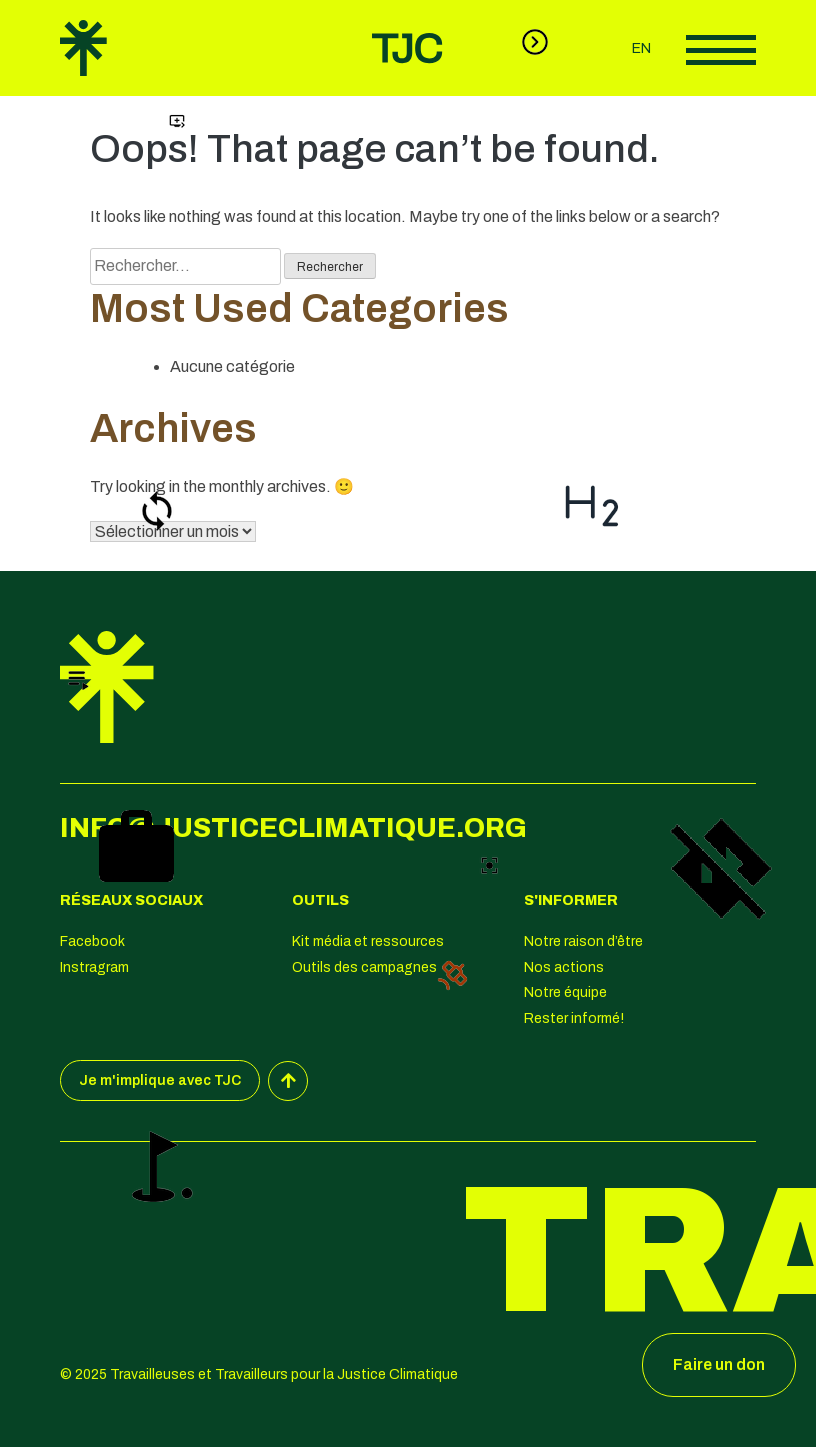 This screenshot has width=816, height=1447. Describe the element at coordinates (535, 42) in the screenshot. I see `go to next item or page` at that location.